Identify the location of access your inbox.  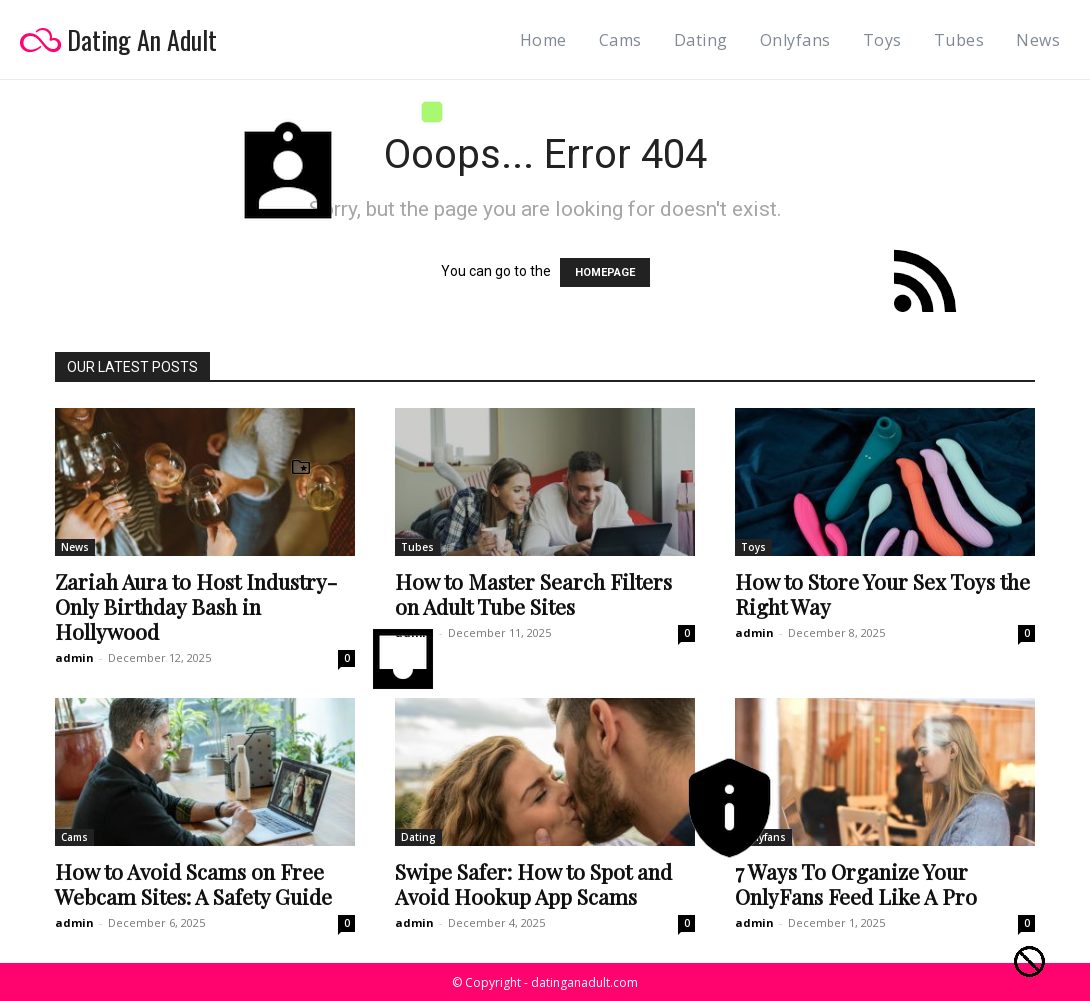
(403, 659).